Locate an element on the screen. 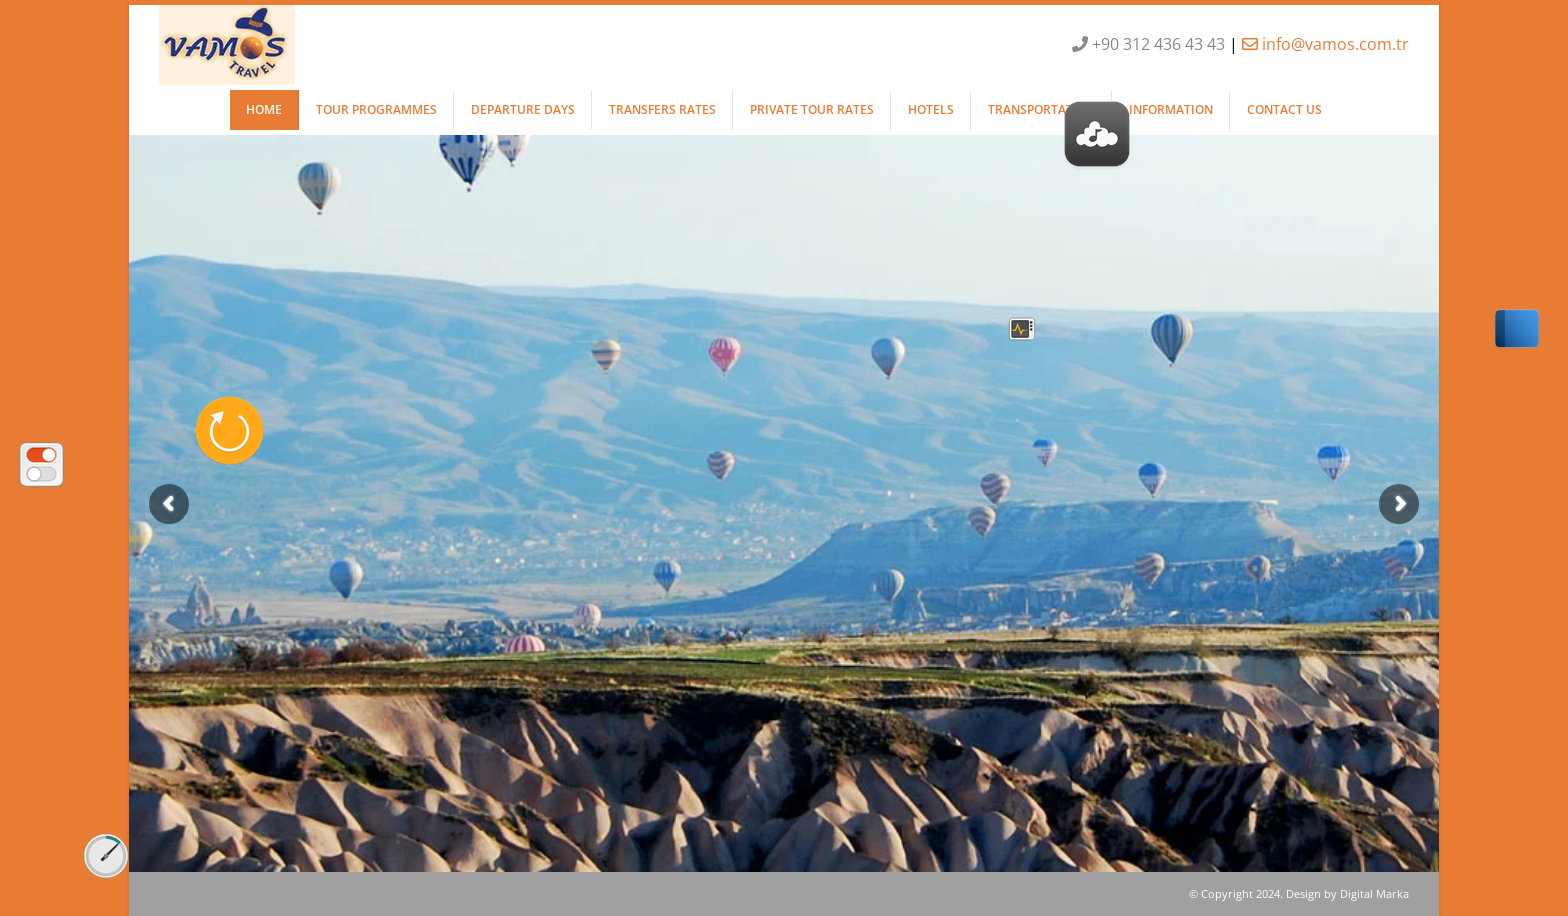 Image resolution: width=1568 pixels, height=916 pixels. restart the system is located at coordinates (229, 430).